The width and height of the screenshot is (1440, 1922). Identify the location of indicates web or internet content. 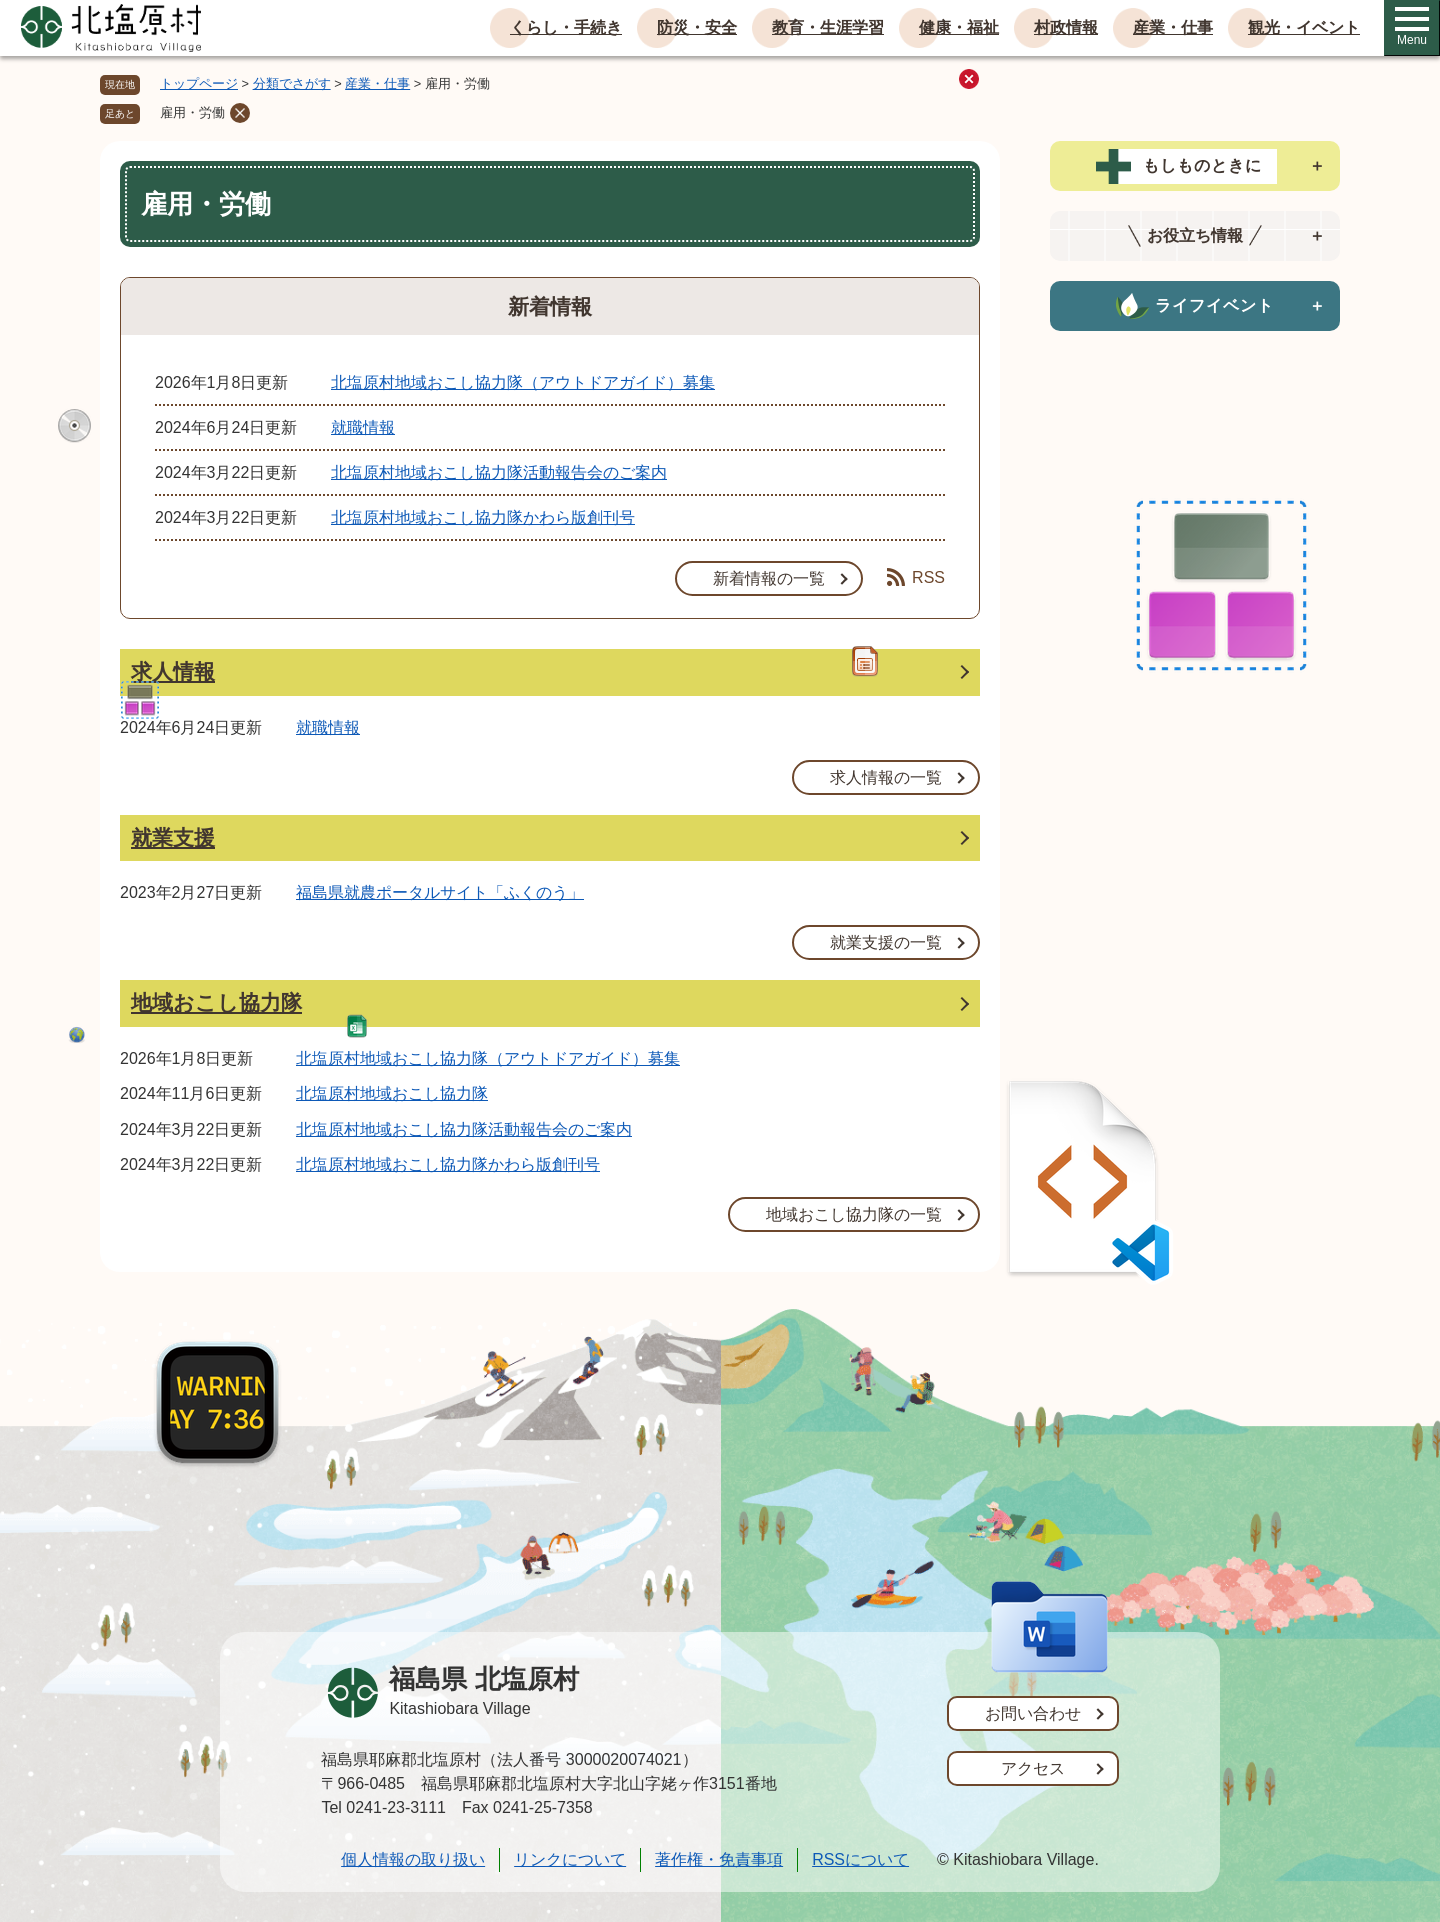
(77, 1035).